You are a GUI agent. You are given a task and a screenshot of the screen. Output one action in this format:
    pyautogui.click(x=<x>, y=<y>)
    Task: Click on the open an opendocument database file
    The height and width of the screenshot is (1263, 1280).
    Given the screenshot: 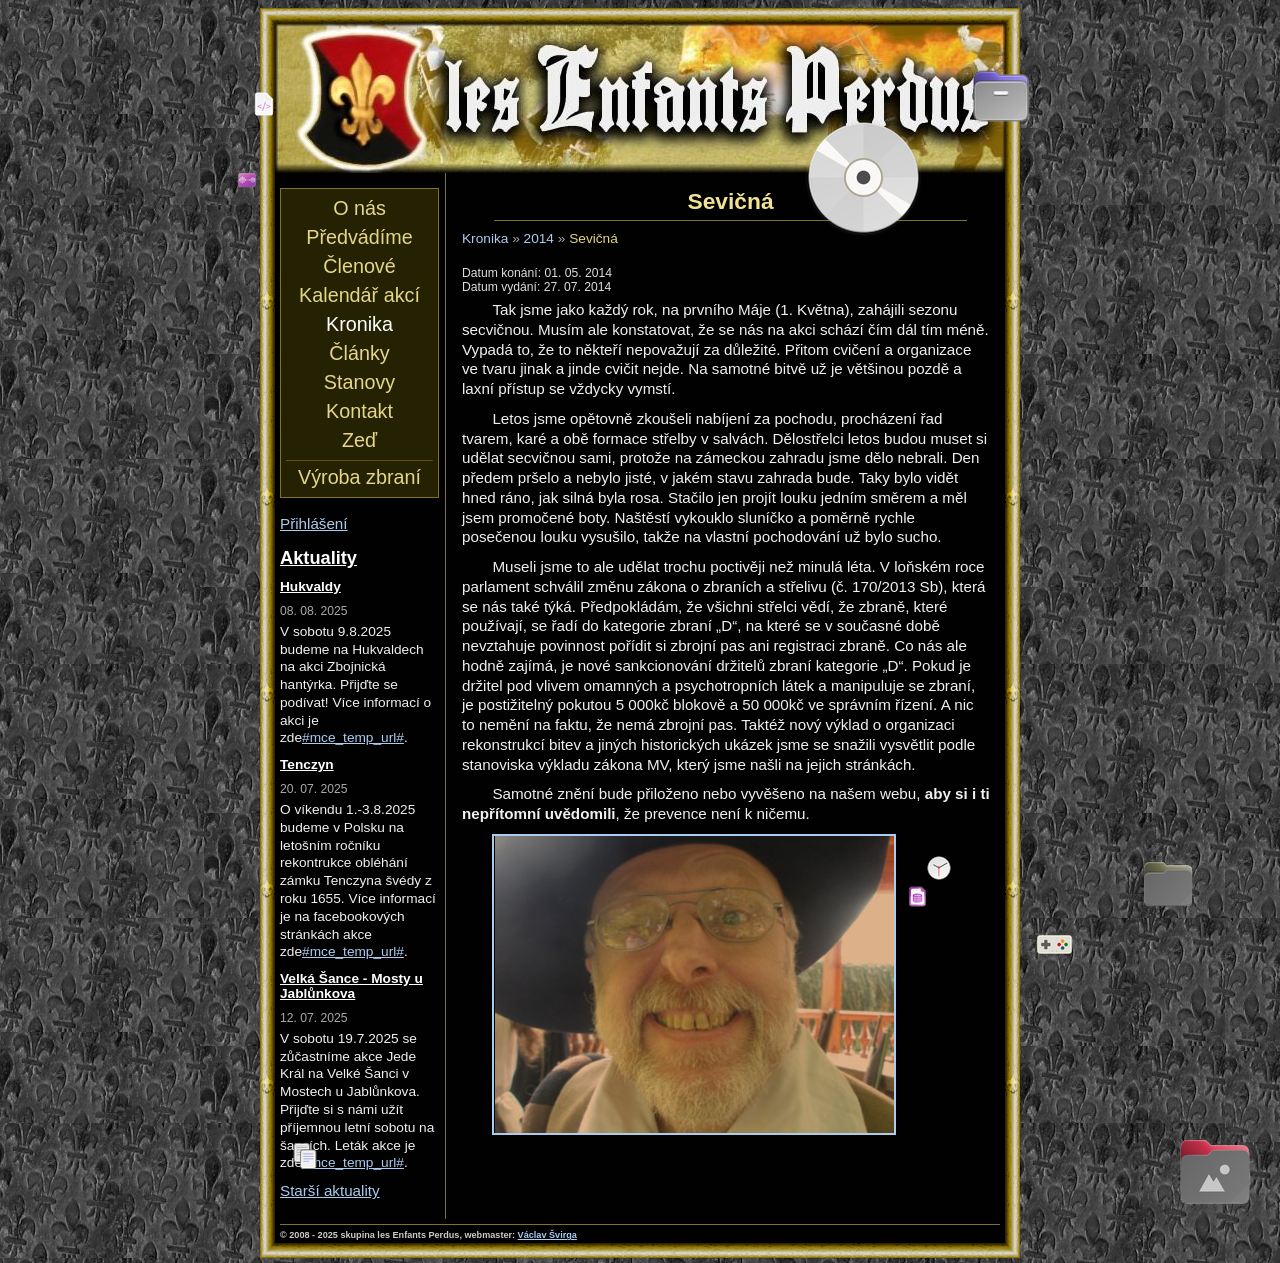 What is the action you would take?
    pyautogui.click(x=917, y=896)
    